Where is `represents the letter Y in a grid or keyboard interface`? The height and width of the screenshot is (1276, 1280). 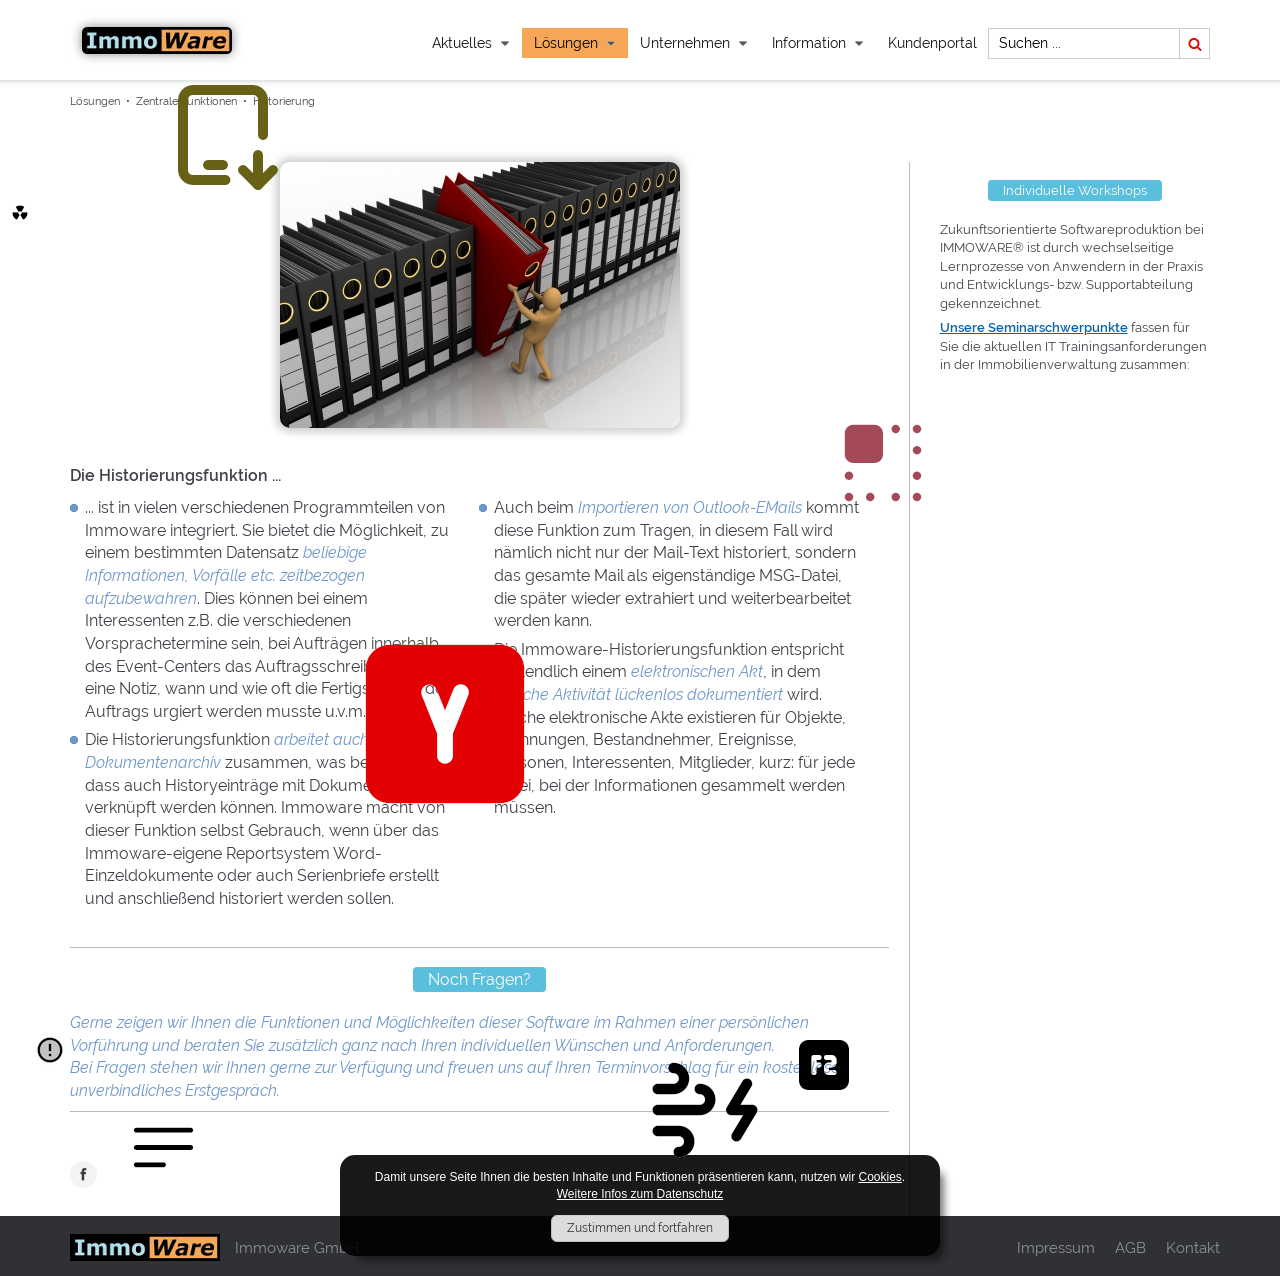 represents the letter Y in a grid or keyboard interface is located at coordinates (445, 724).